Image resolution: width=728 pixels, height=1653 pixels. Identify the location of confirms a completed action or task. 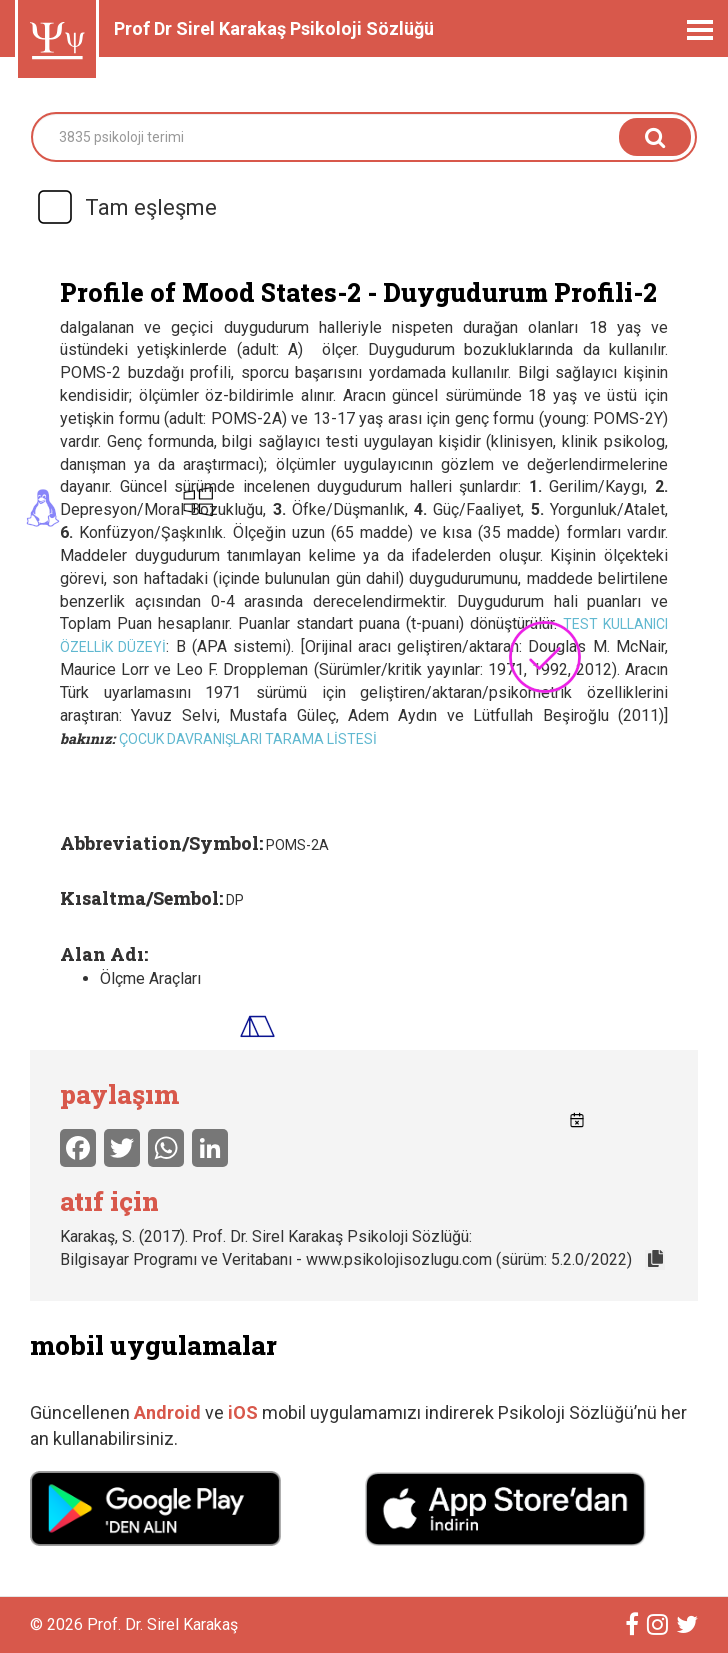
(545, 657).